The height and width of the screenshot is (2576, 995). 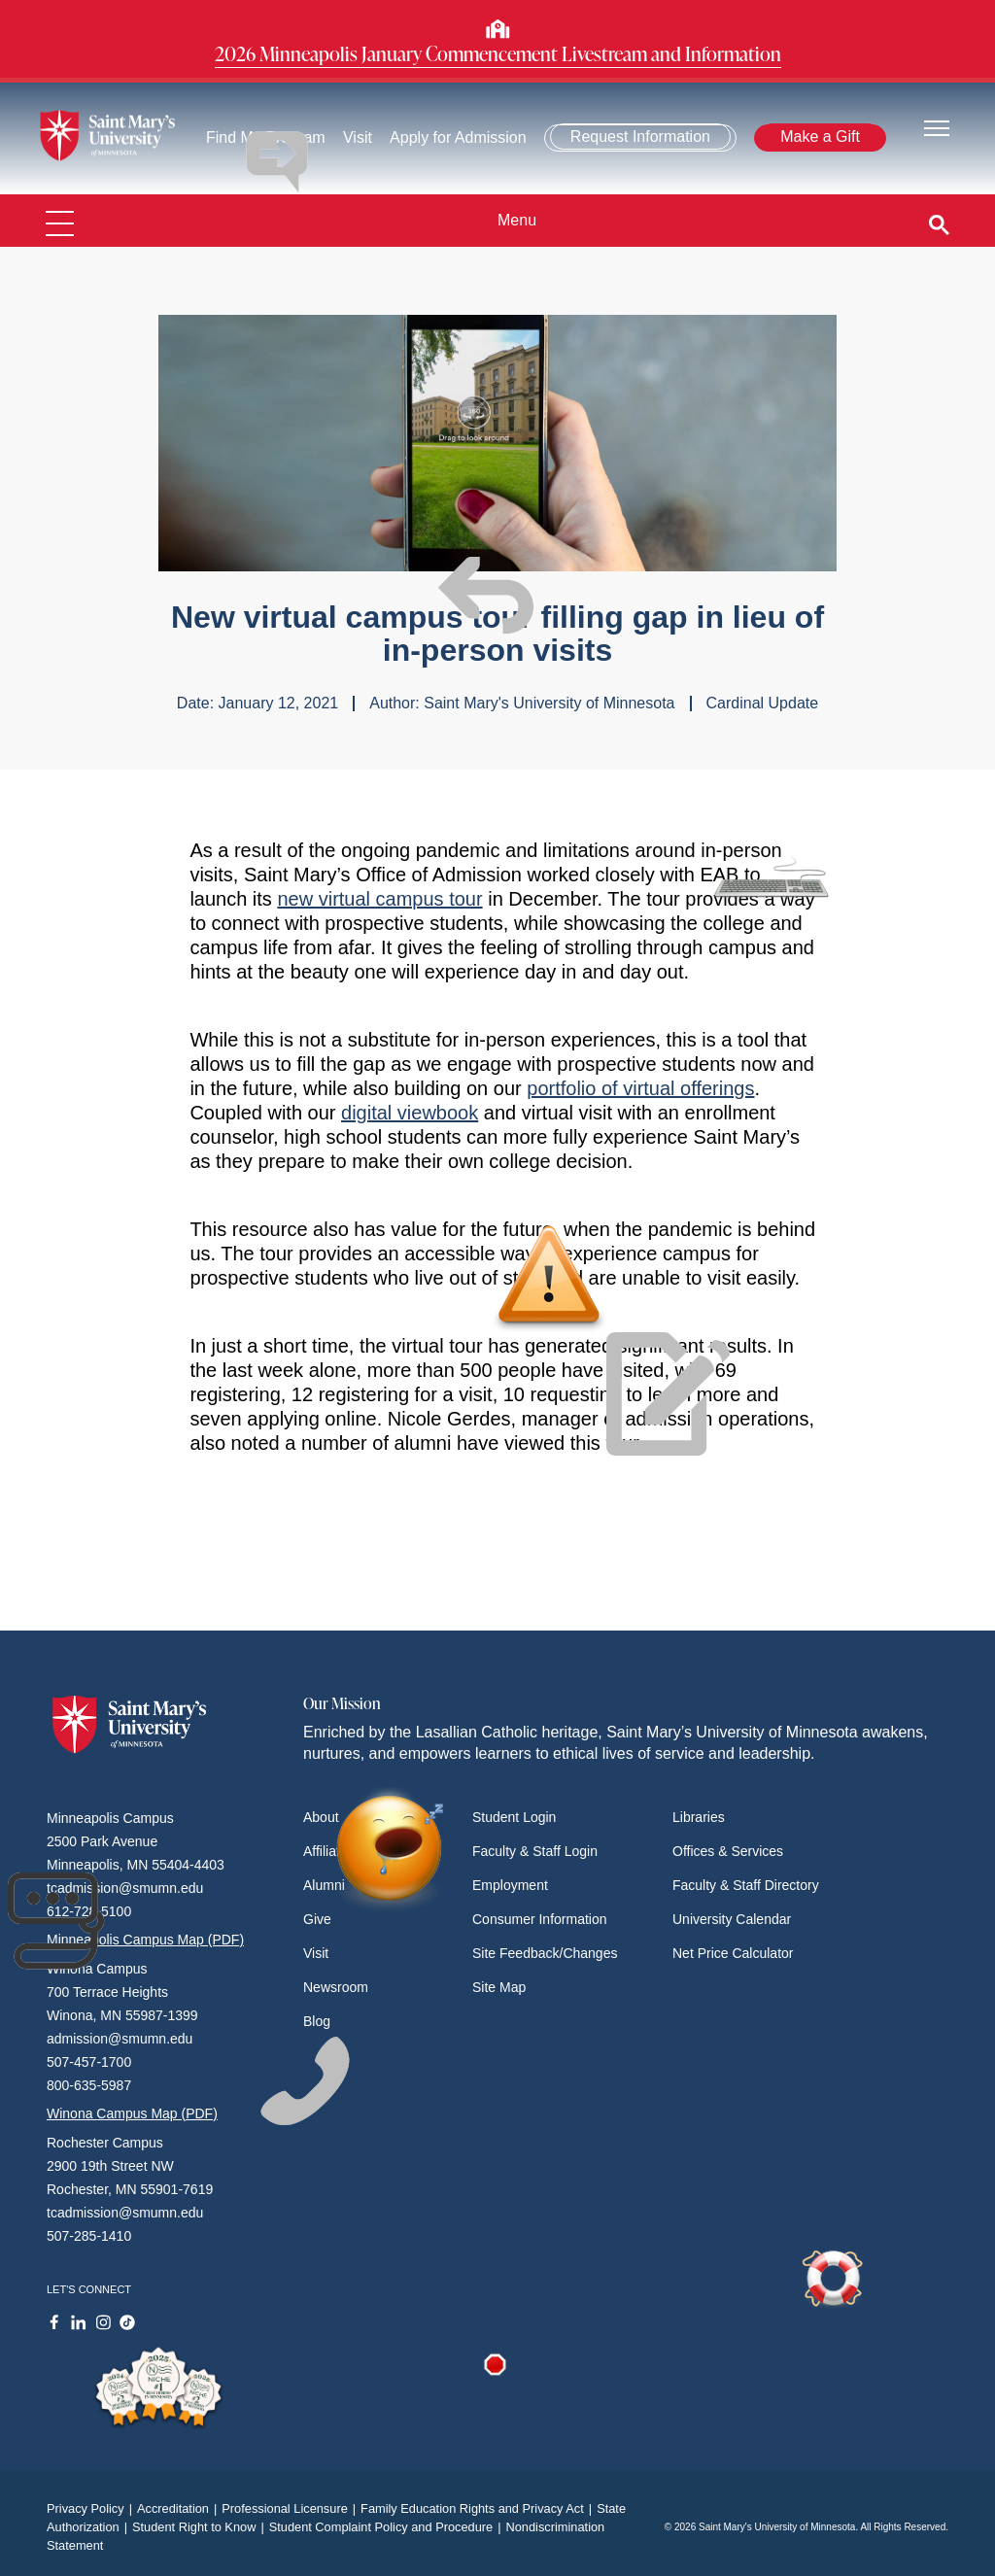 I want to click on access help documentation or support, so click(x=833, y=2279).